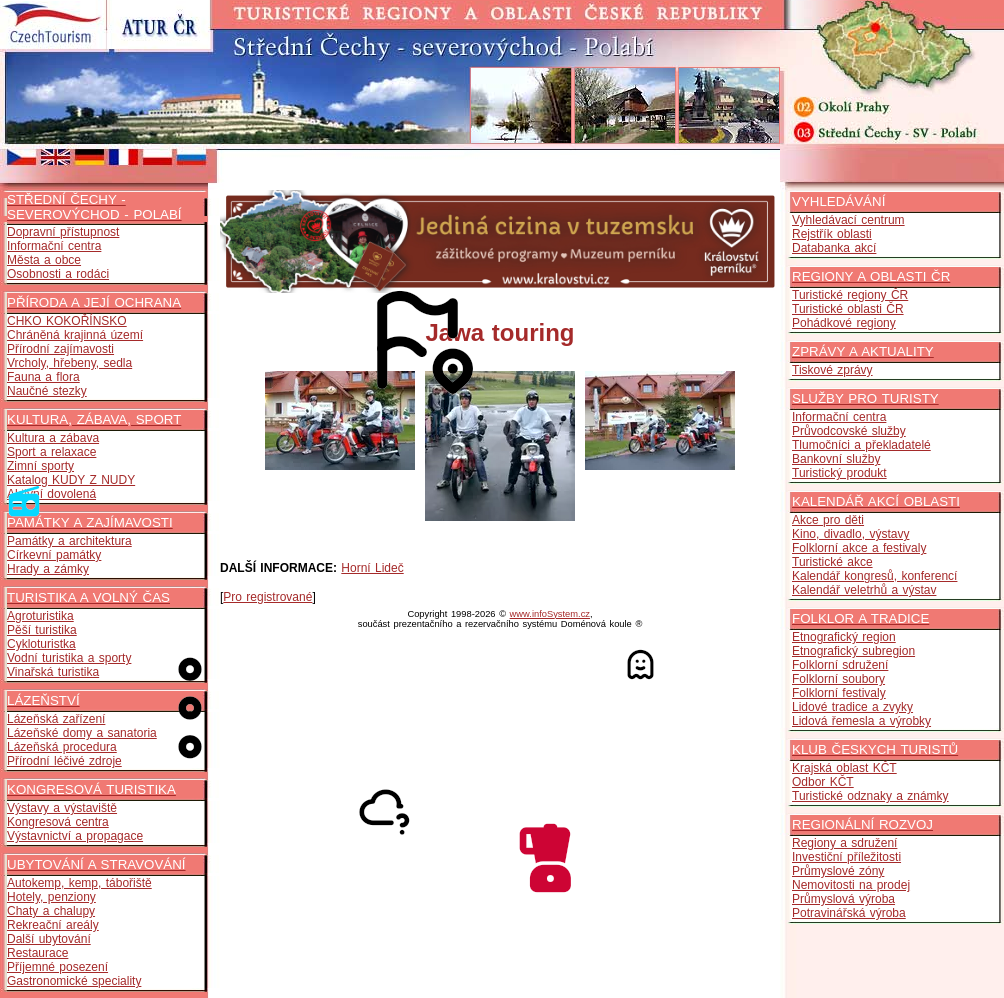 This screenshot has height=998, width=1004. Describe the element at coordinates (190, 708) in the screenshot. I see `open more options menu` at that location.